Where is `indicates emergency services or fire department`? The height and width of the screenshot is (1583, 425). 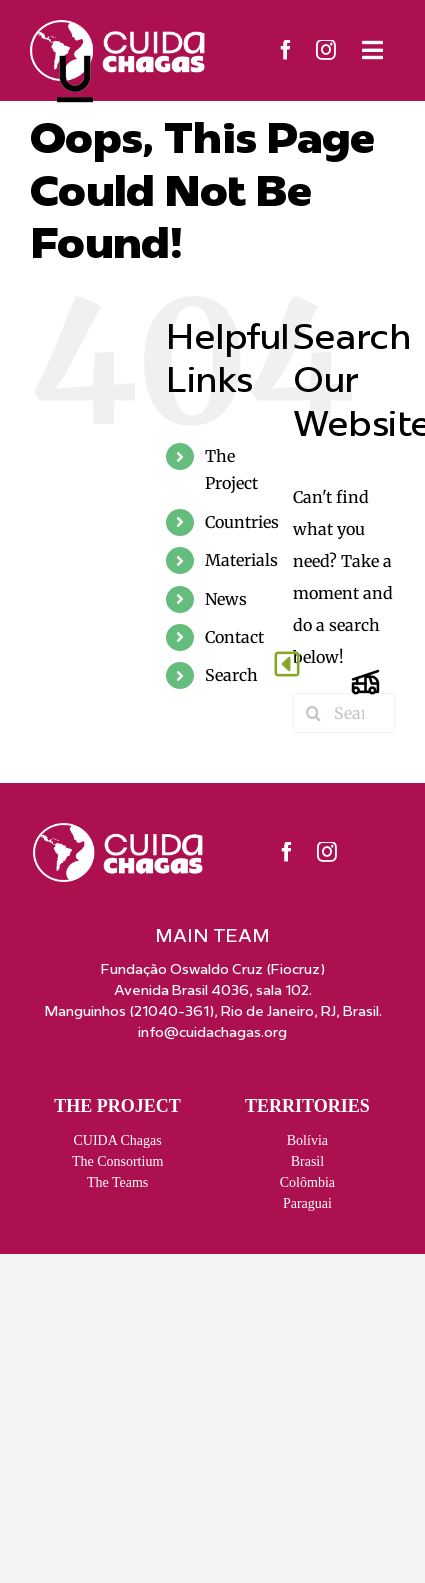
indicates emergency services or fire department is located at coordinates (365, 683).